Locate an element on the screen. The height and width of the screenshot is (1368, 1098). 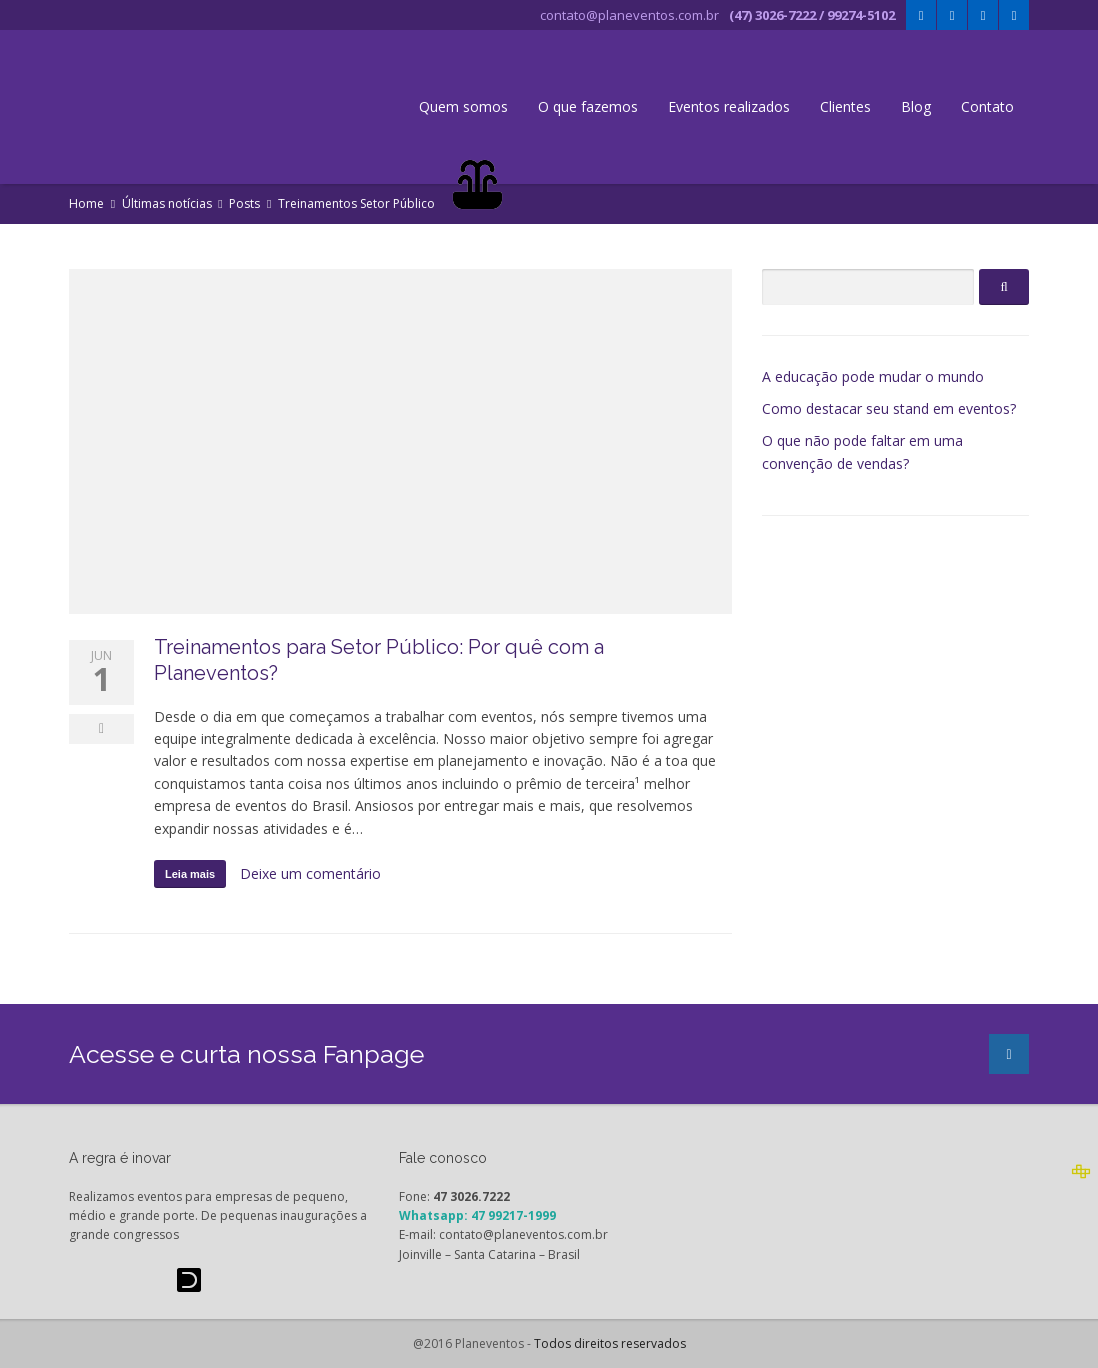
view nearby fountains or water features is located at coordinates (477, 184).